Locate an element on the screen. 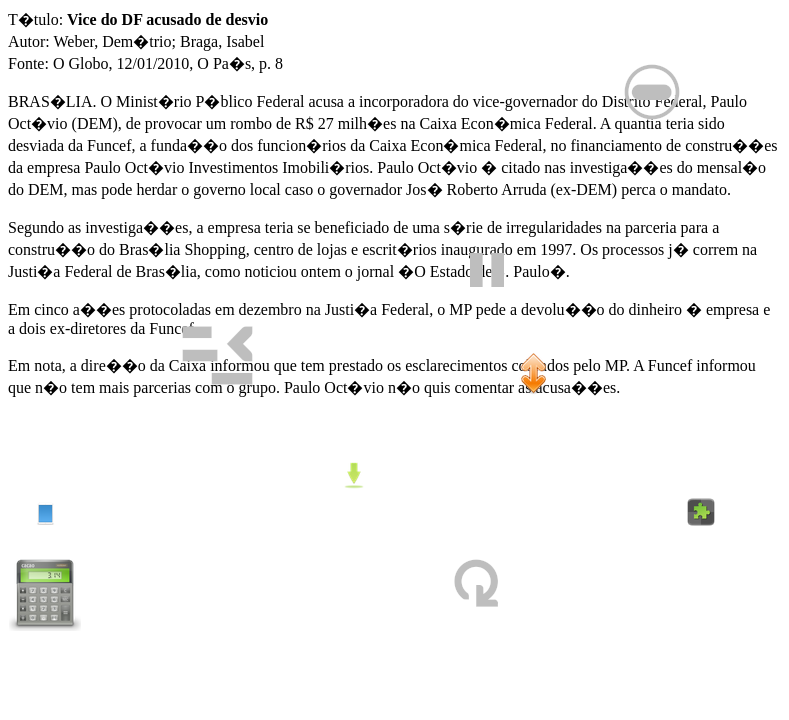 This screenshot has width=789, height=720. flip object vertically is located at coordinates (534, 375).